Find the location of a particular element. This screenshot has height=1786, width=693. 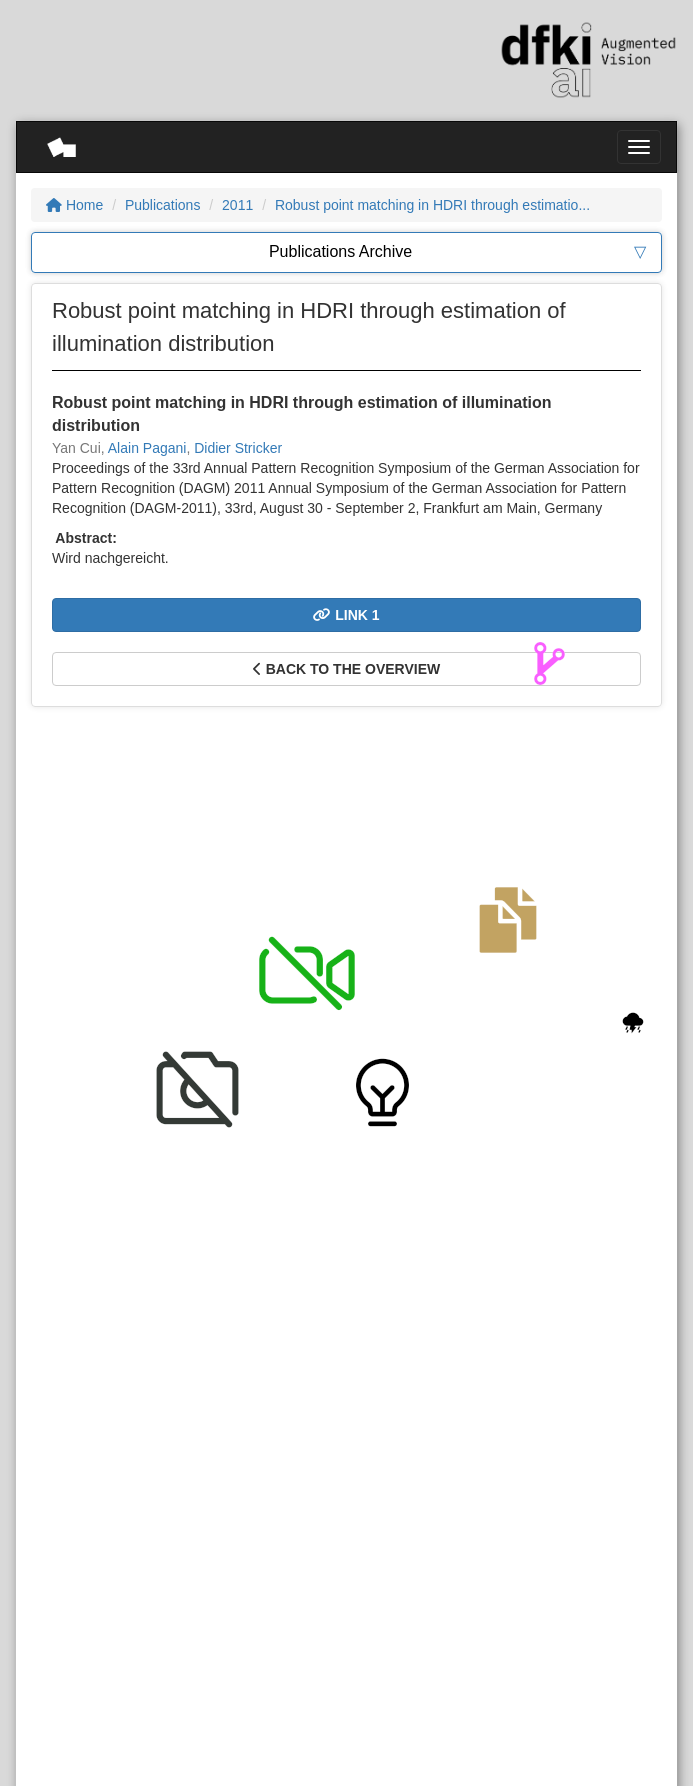

indicates thunderstorm weather conditions is located at coordinates (633, 1023).